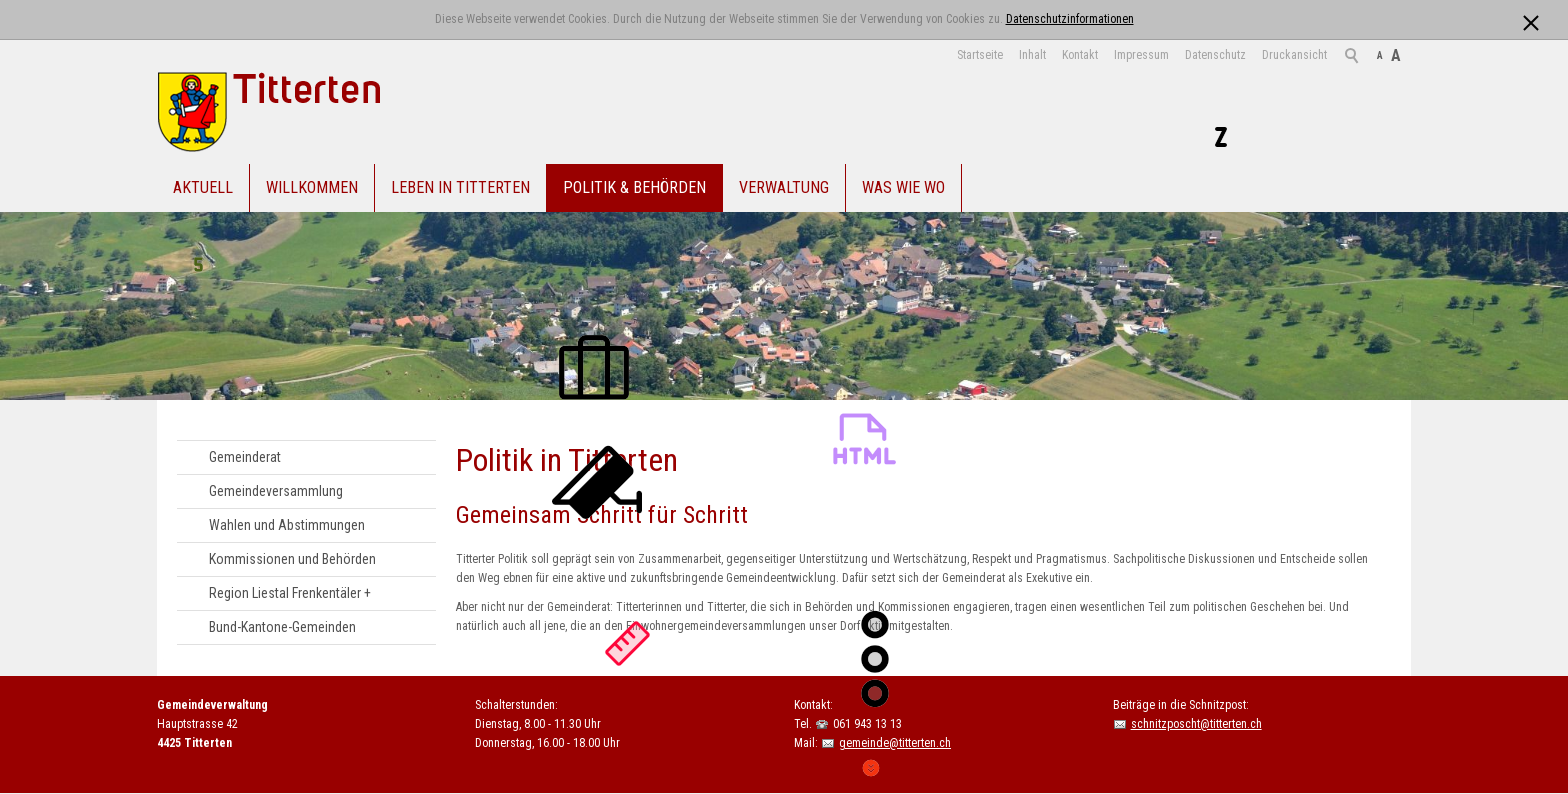 Image resolution: width=1568 pixels, height=794 pixels. What do you see at coordinates (627, 643) in the screenshot?
I see `access measurement tools` at bounding box center [627, 643].